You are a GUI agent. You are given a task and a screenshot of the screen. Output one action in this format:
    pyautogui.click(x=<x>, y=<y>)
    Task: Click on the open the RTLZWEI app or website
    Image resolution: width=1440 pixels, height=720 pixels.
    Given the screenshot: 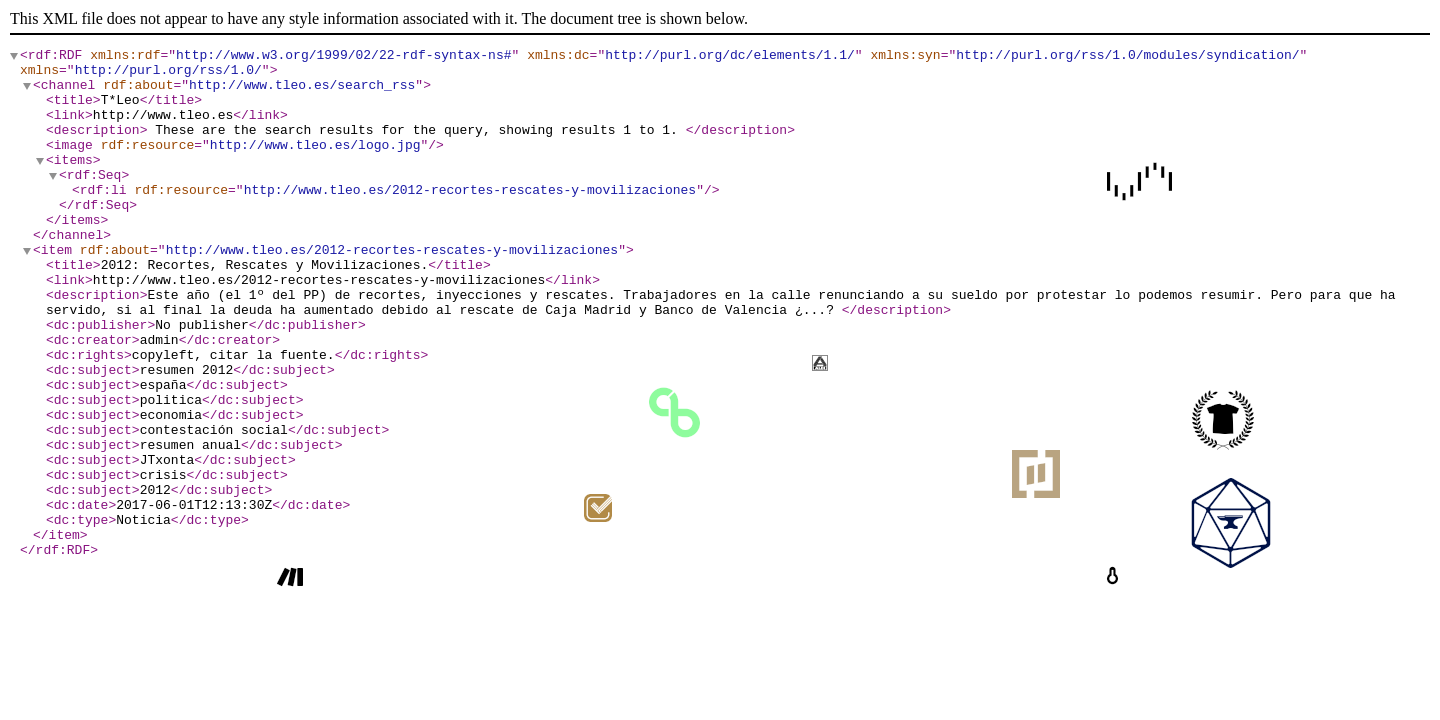 What is the action you would take?
    pyautogui.click(x=1036, y=474)
    